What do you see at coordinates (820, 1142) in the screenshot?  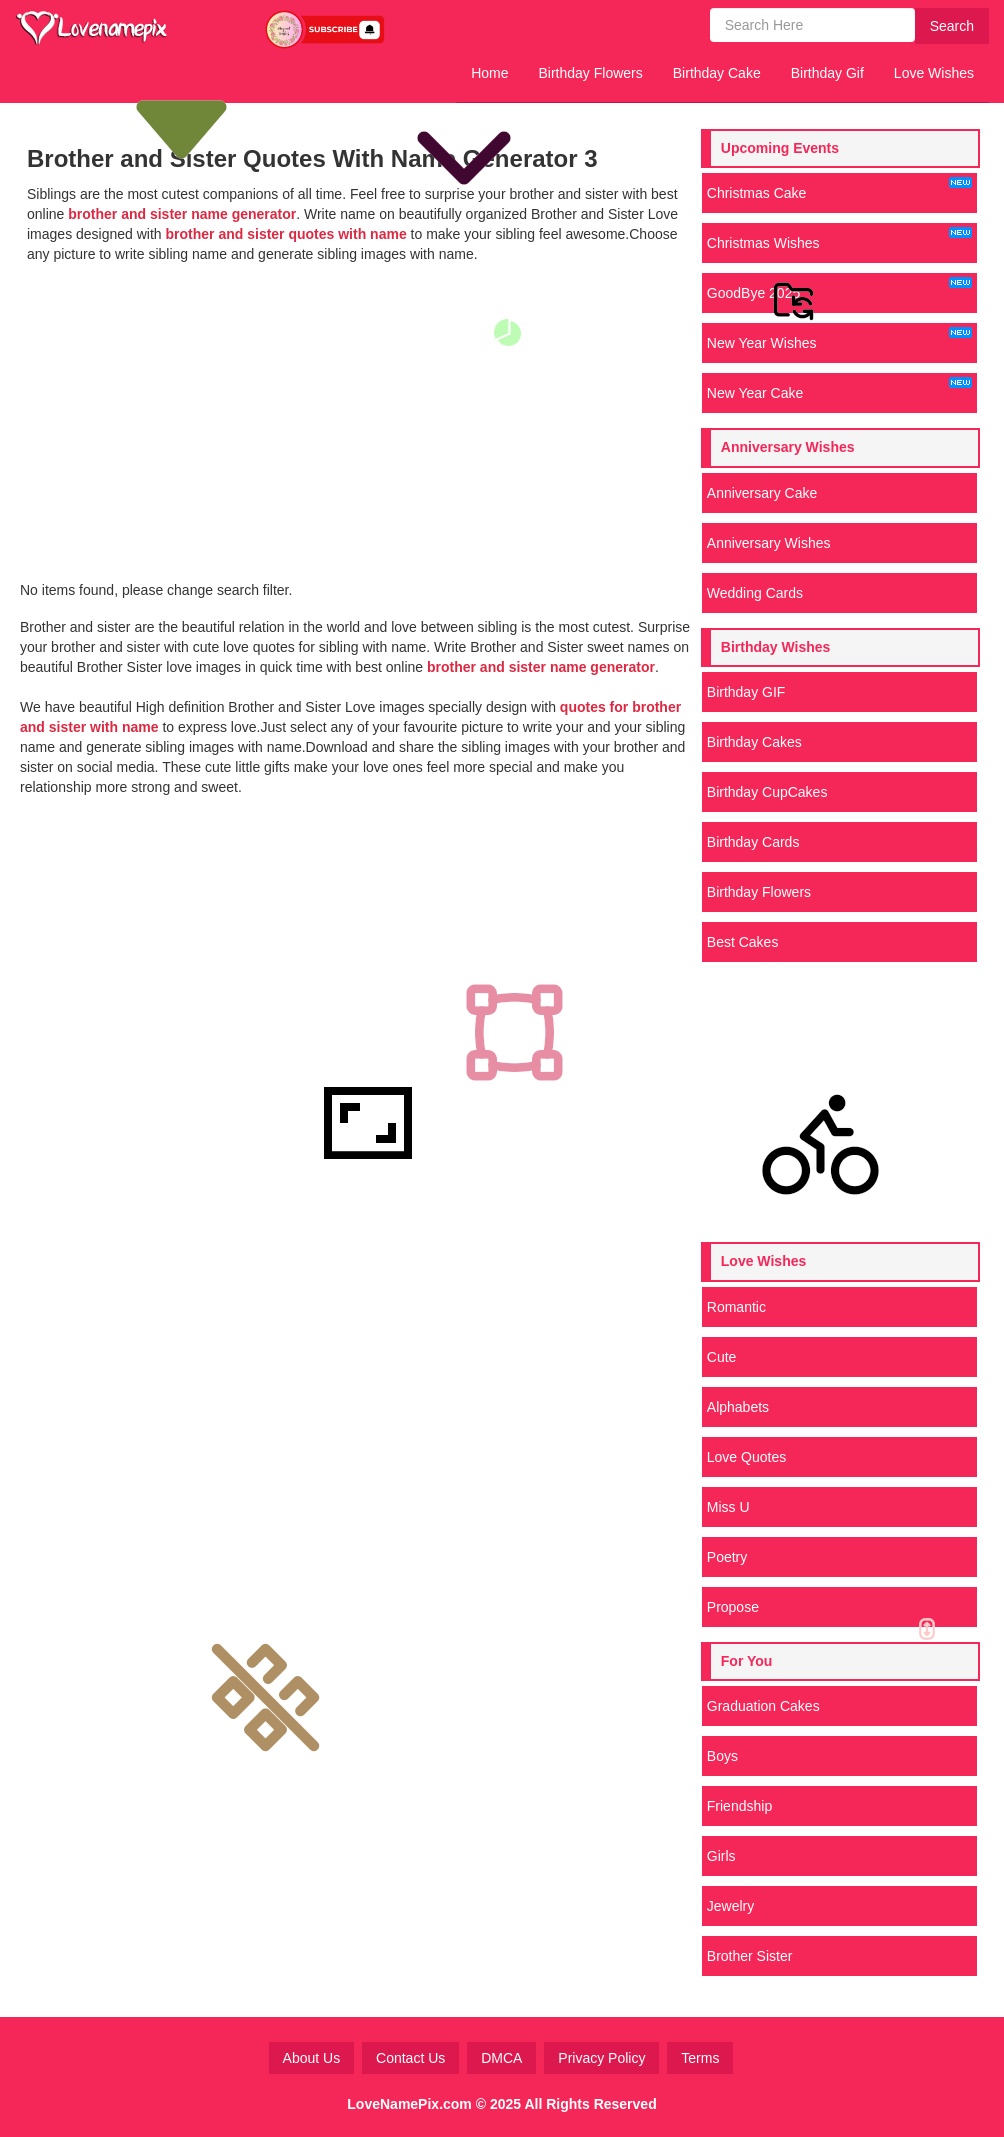 I see `access bike-sharing or cycling options` at bounding box center [820, 1142].